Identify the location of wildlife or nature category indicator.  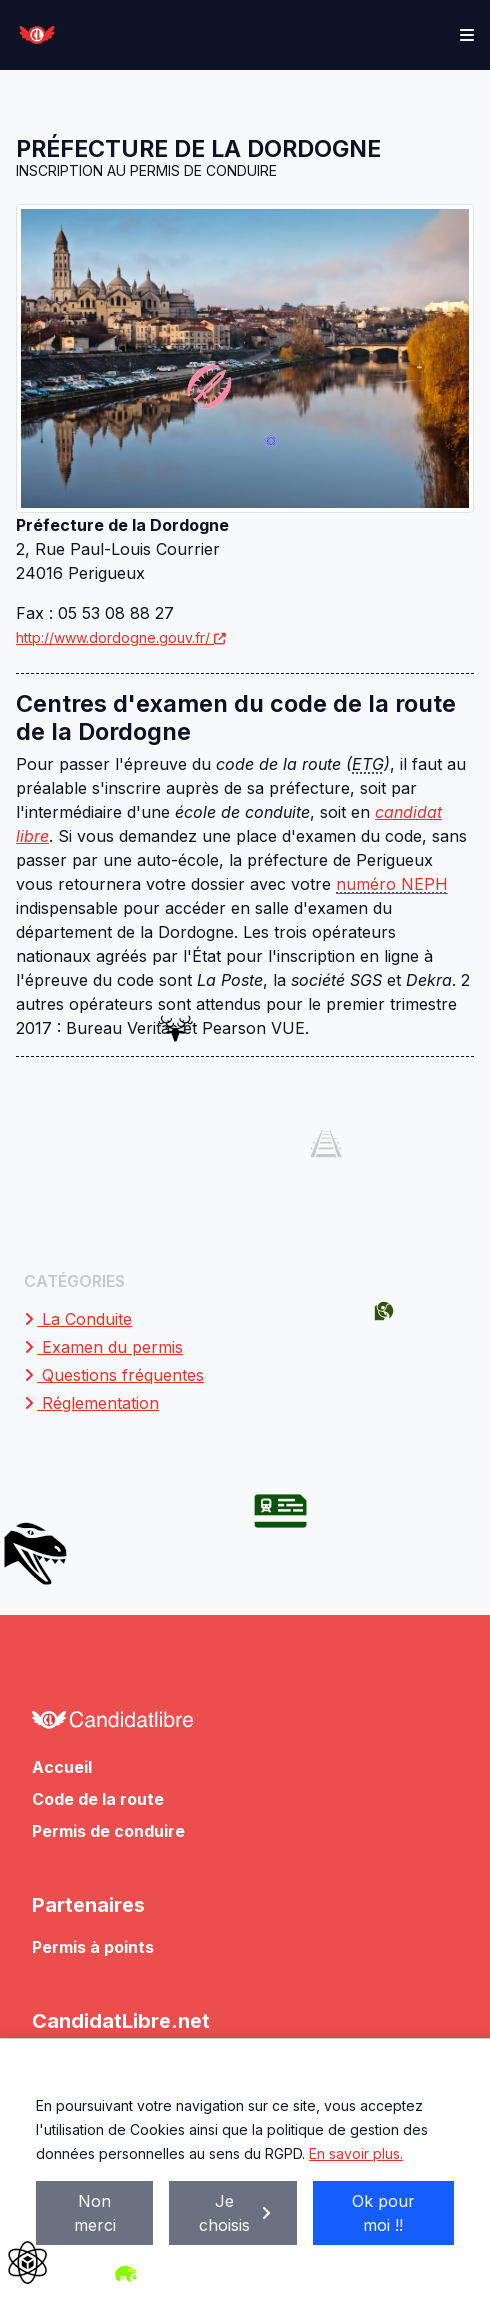
(175, 1028).